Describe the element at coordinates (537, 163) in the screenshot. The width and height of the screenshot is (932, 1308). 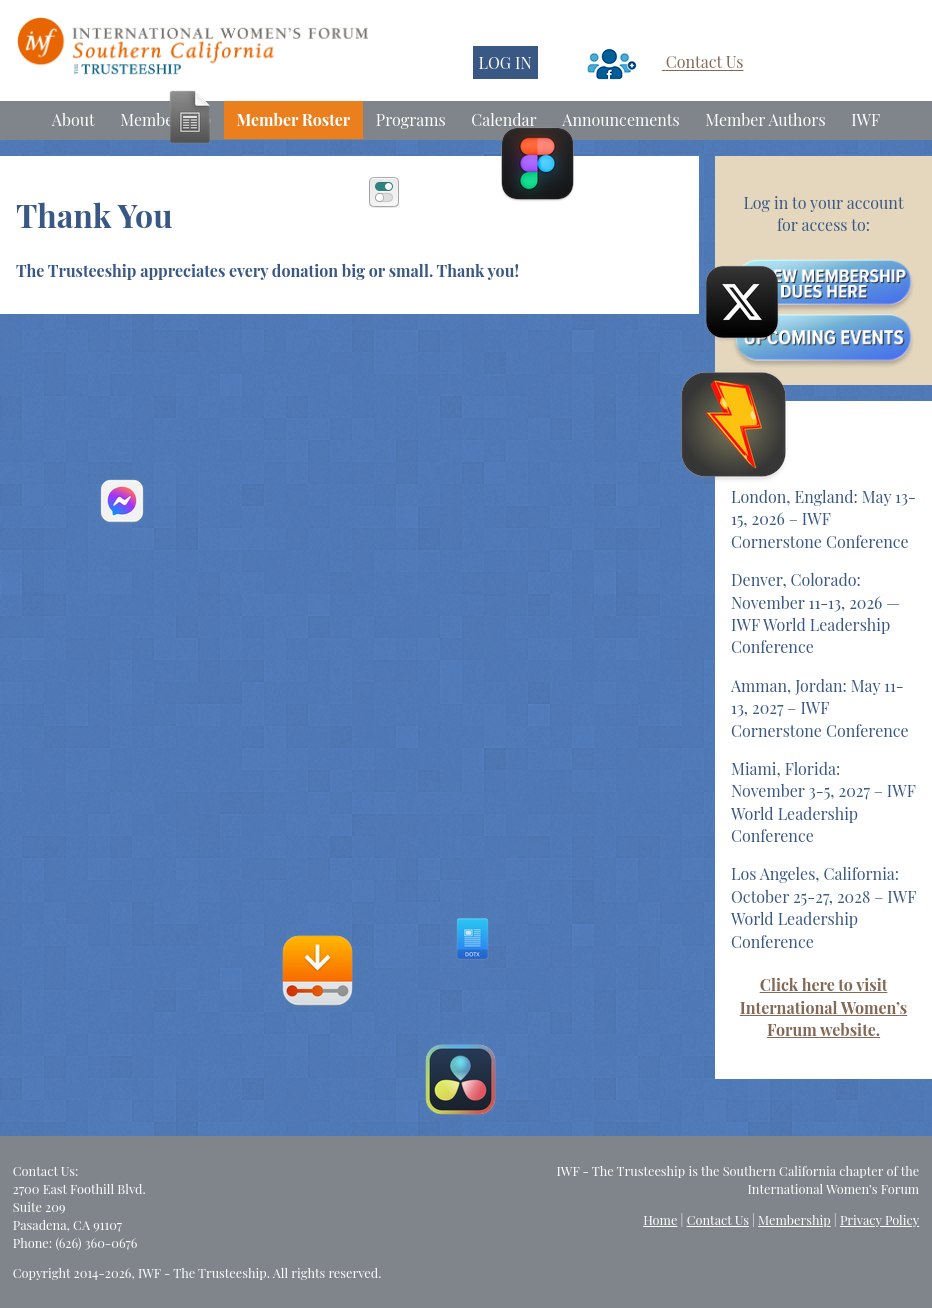
I see `open Figma design application` at that location.